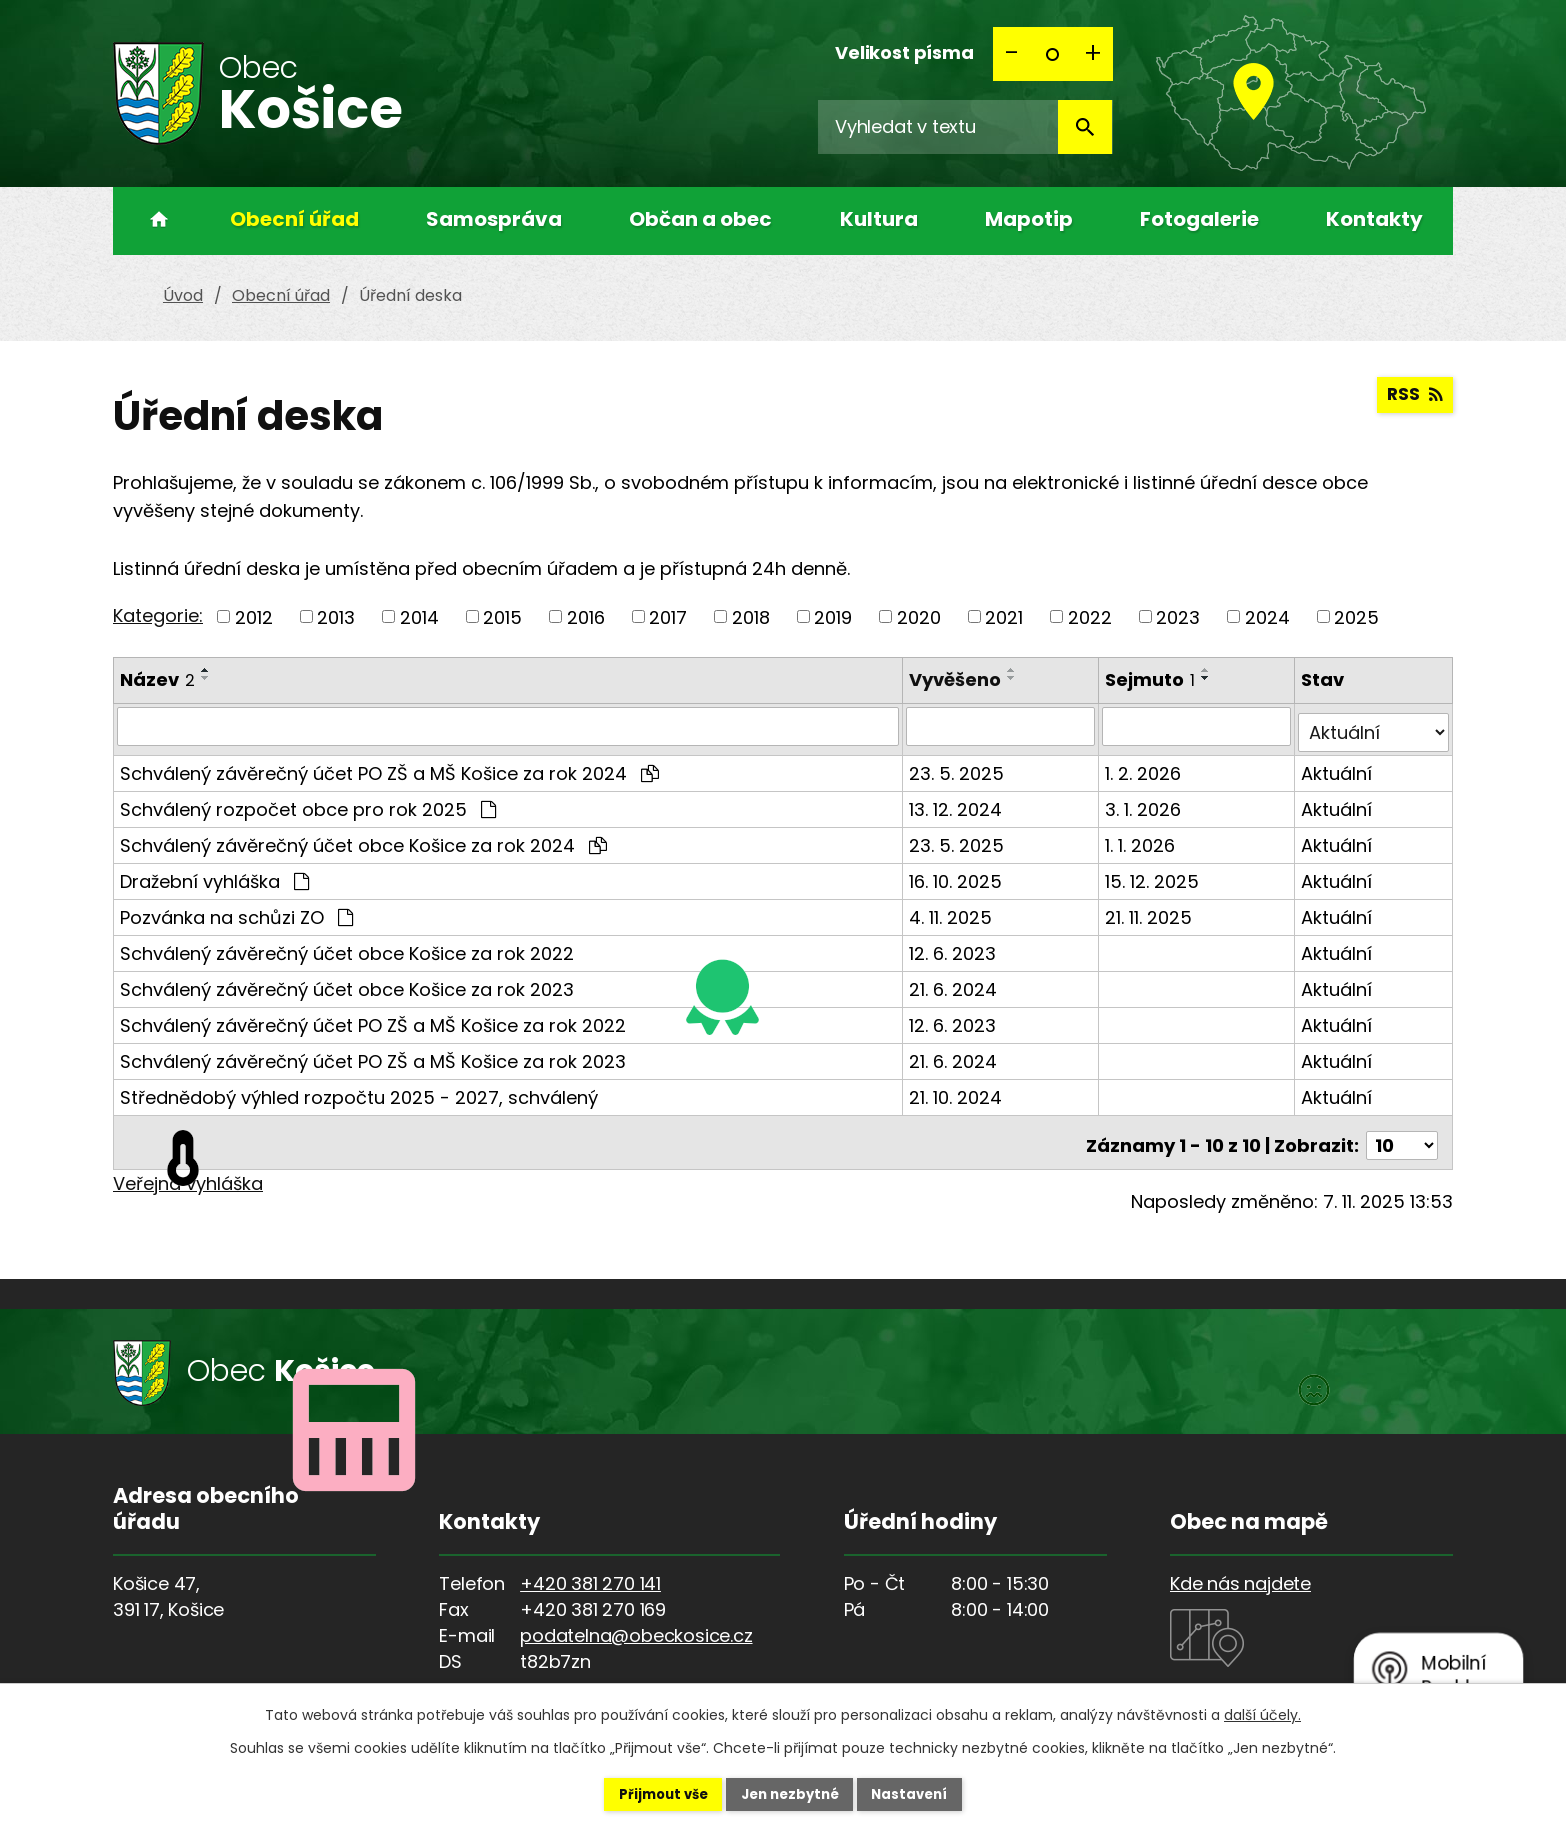 The width and height of the screenshot is (1566, 1830). What do you see at coordinates (722, 997) in the screenshot?
I see `view achievements or awards` at bounding box center [722, 997].